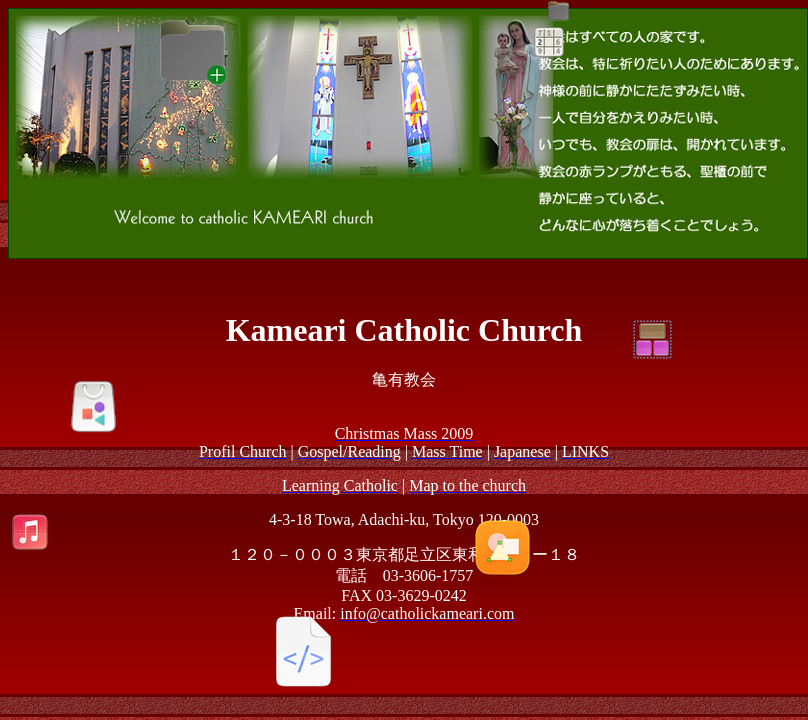  I want to click on open the software center to browse and install apps, so click(93, 406).